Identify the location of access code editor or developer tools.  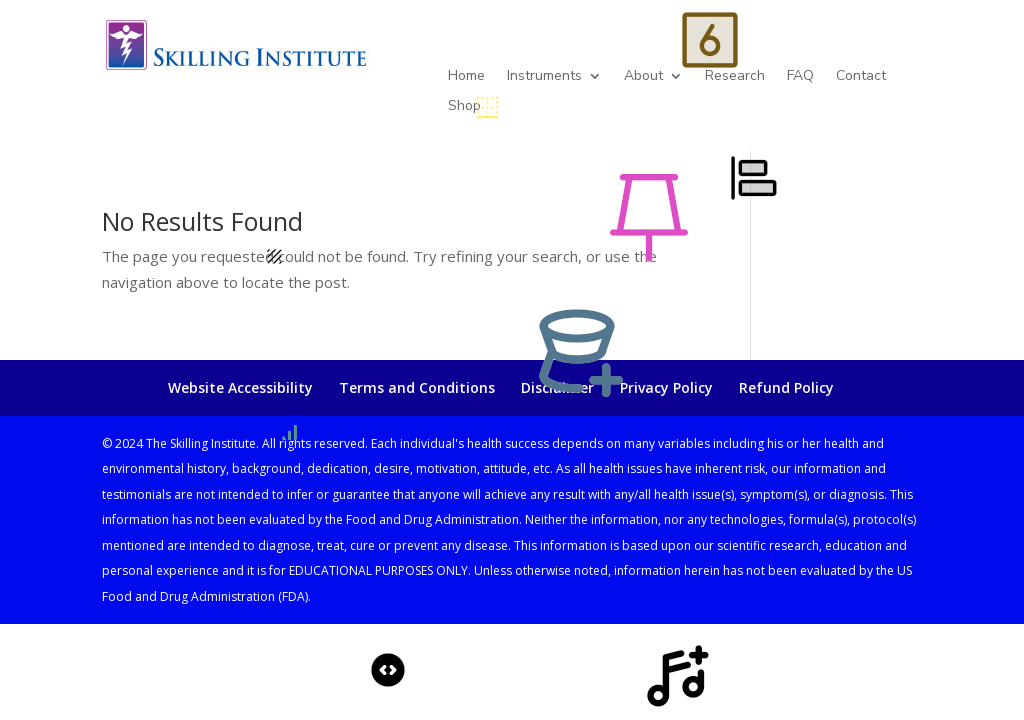
(388, 670).